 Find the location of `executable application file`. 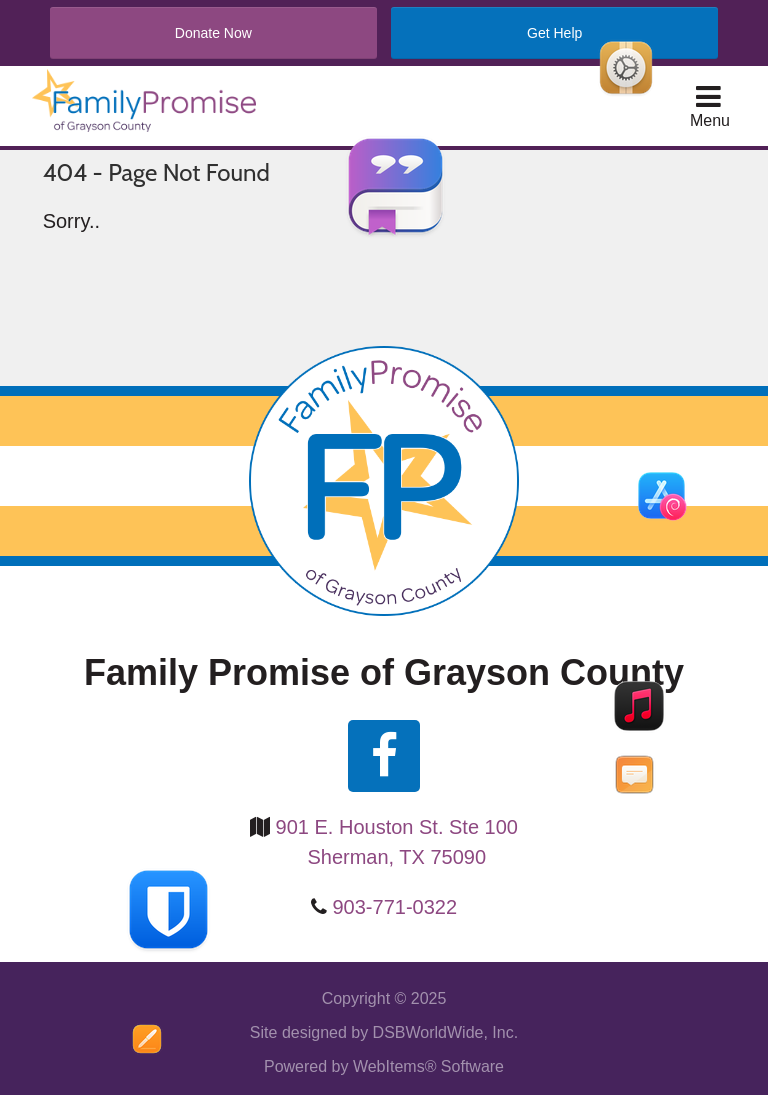

executable application file is located at coordinates (626, 67).